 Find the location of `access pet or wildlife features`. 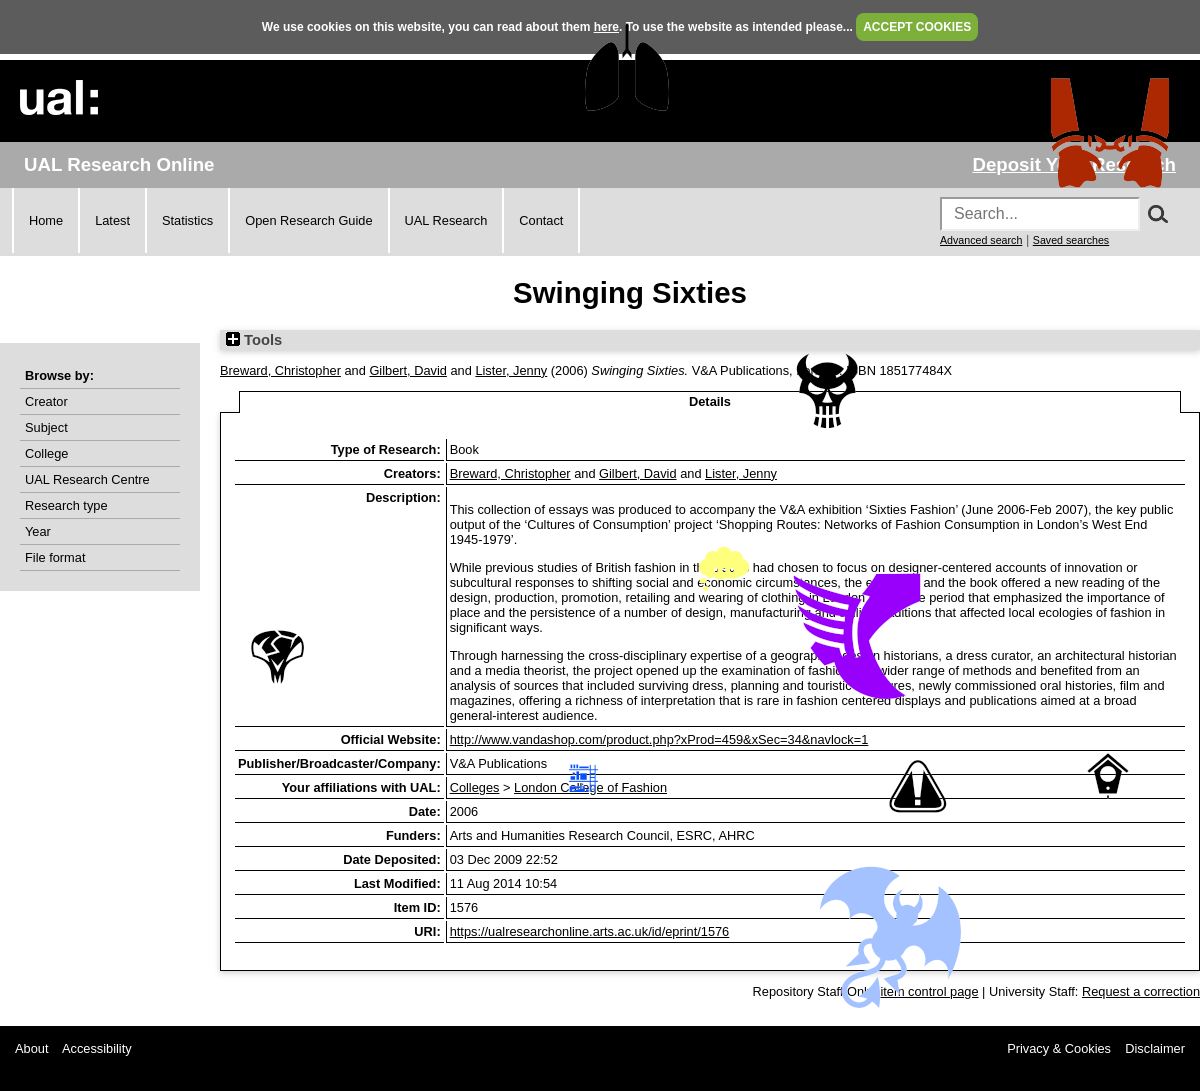

access pet or wildlife features is located at coordinates (1108, 776).